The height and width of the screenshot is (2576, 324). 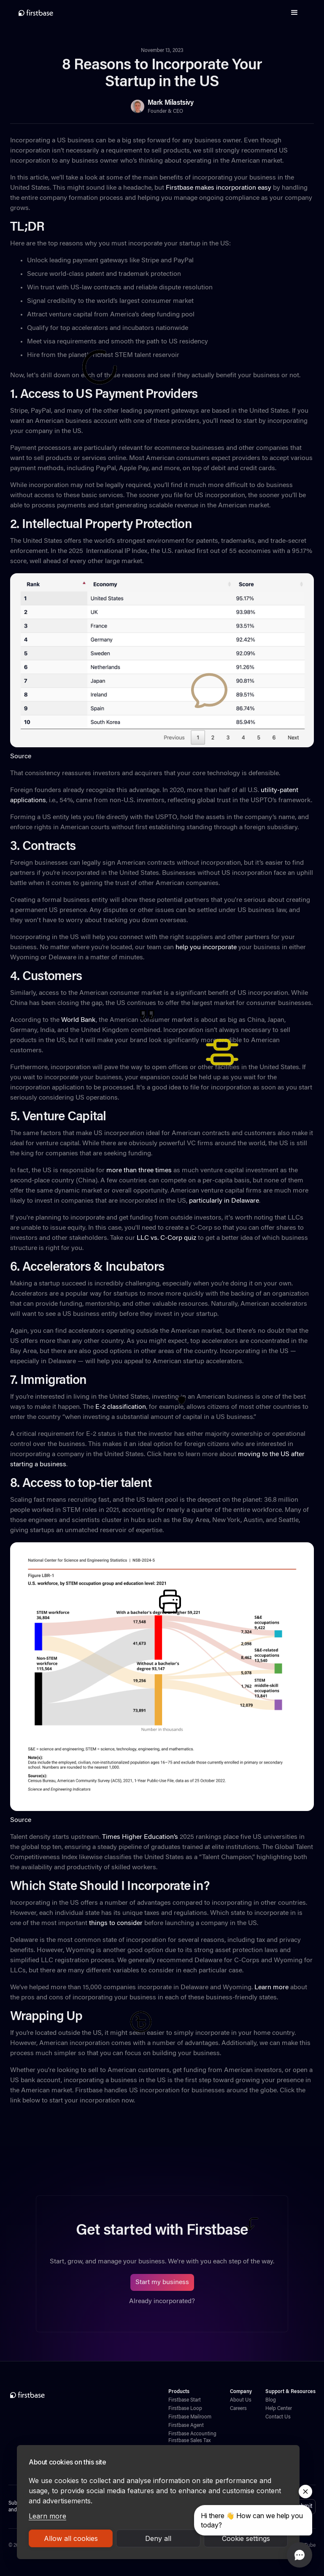 I want to click on view amount in bangladeshi taka, so click(x=141, y=2022).